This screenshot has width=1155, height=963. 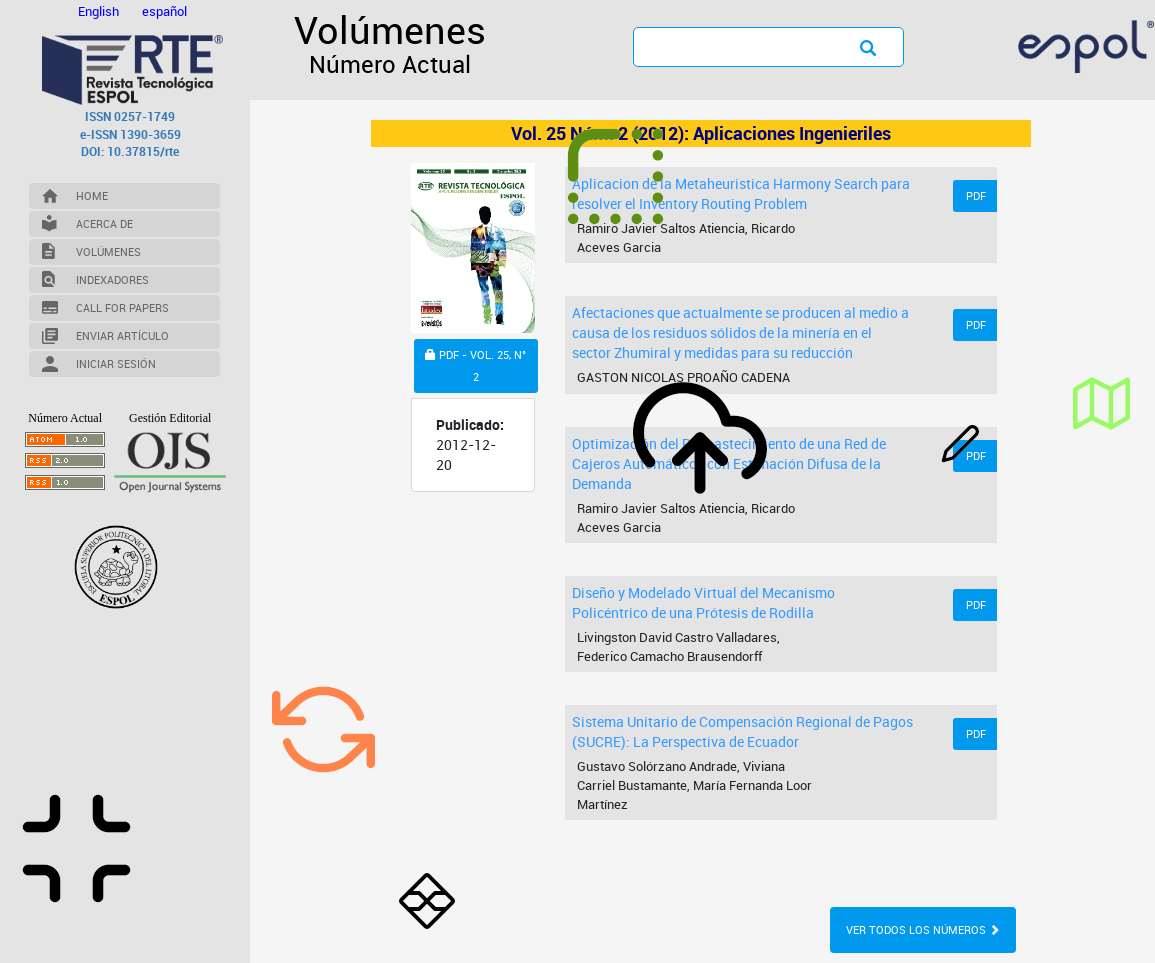 What do you see at coordinates (615, 176) in the screenshot?
I see `adjust corner radius settings` at bounding box center [615, 176].